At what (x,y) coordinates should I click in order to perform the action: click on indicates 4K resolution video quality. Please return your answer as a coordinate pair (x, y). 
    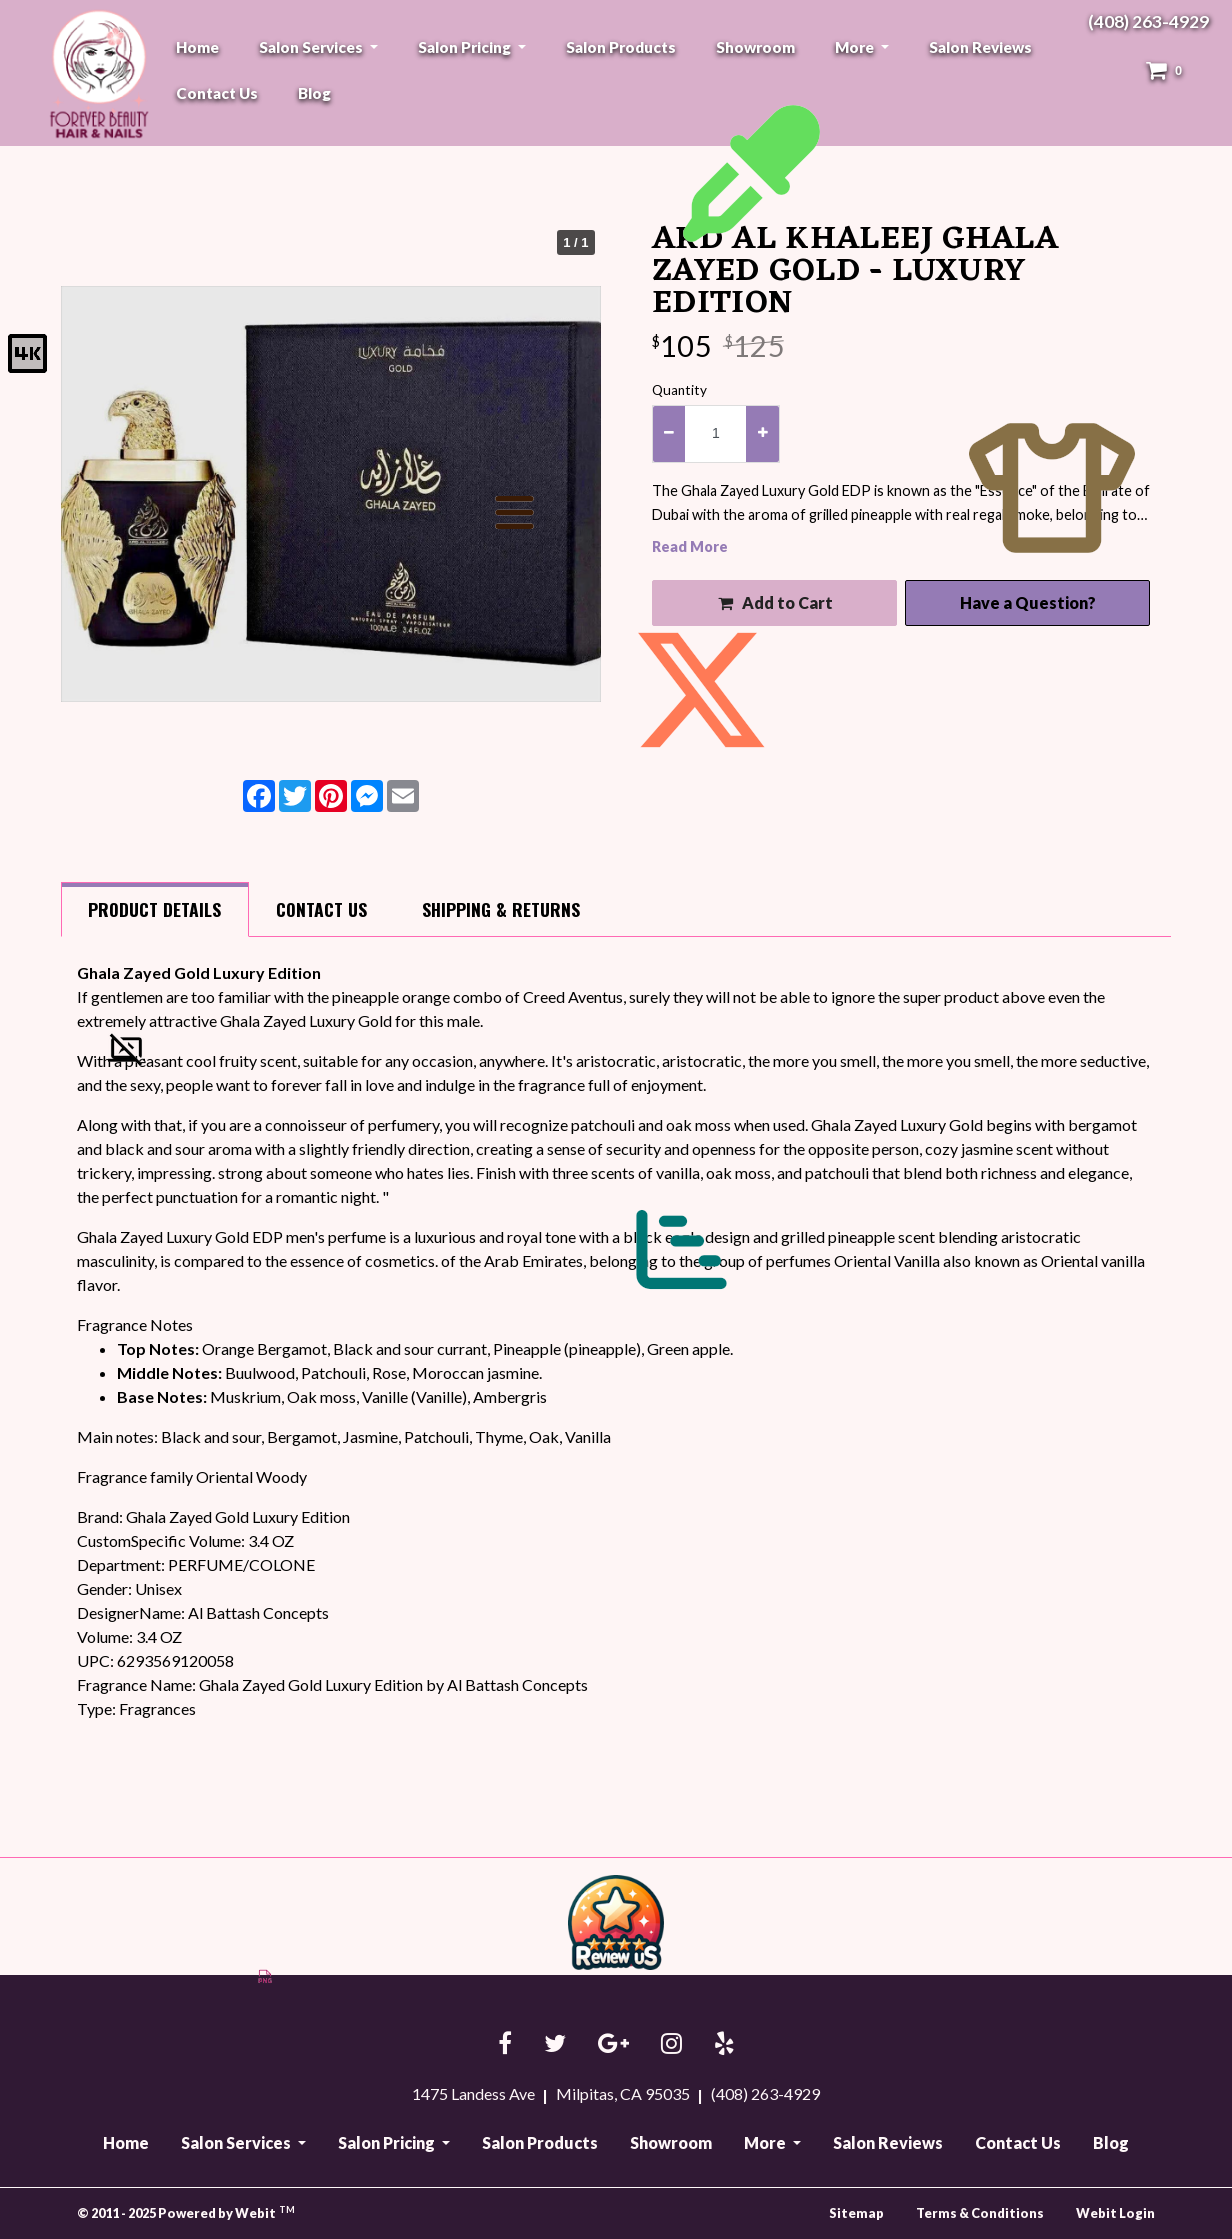
    Looking at the image, I should click on (27, 353).